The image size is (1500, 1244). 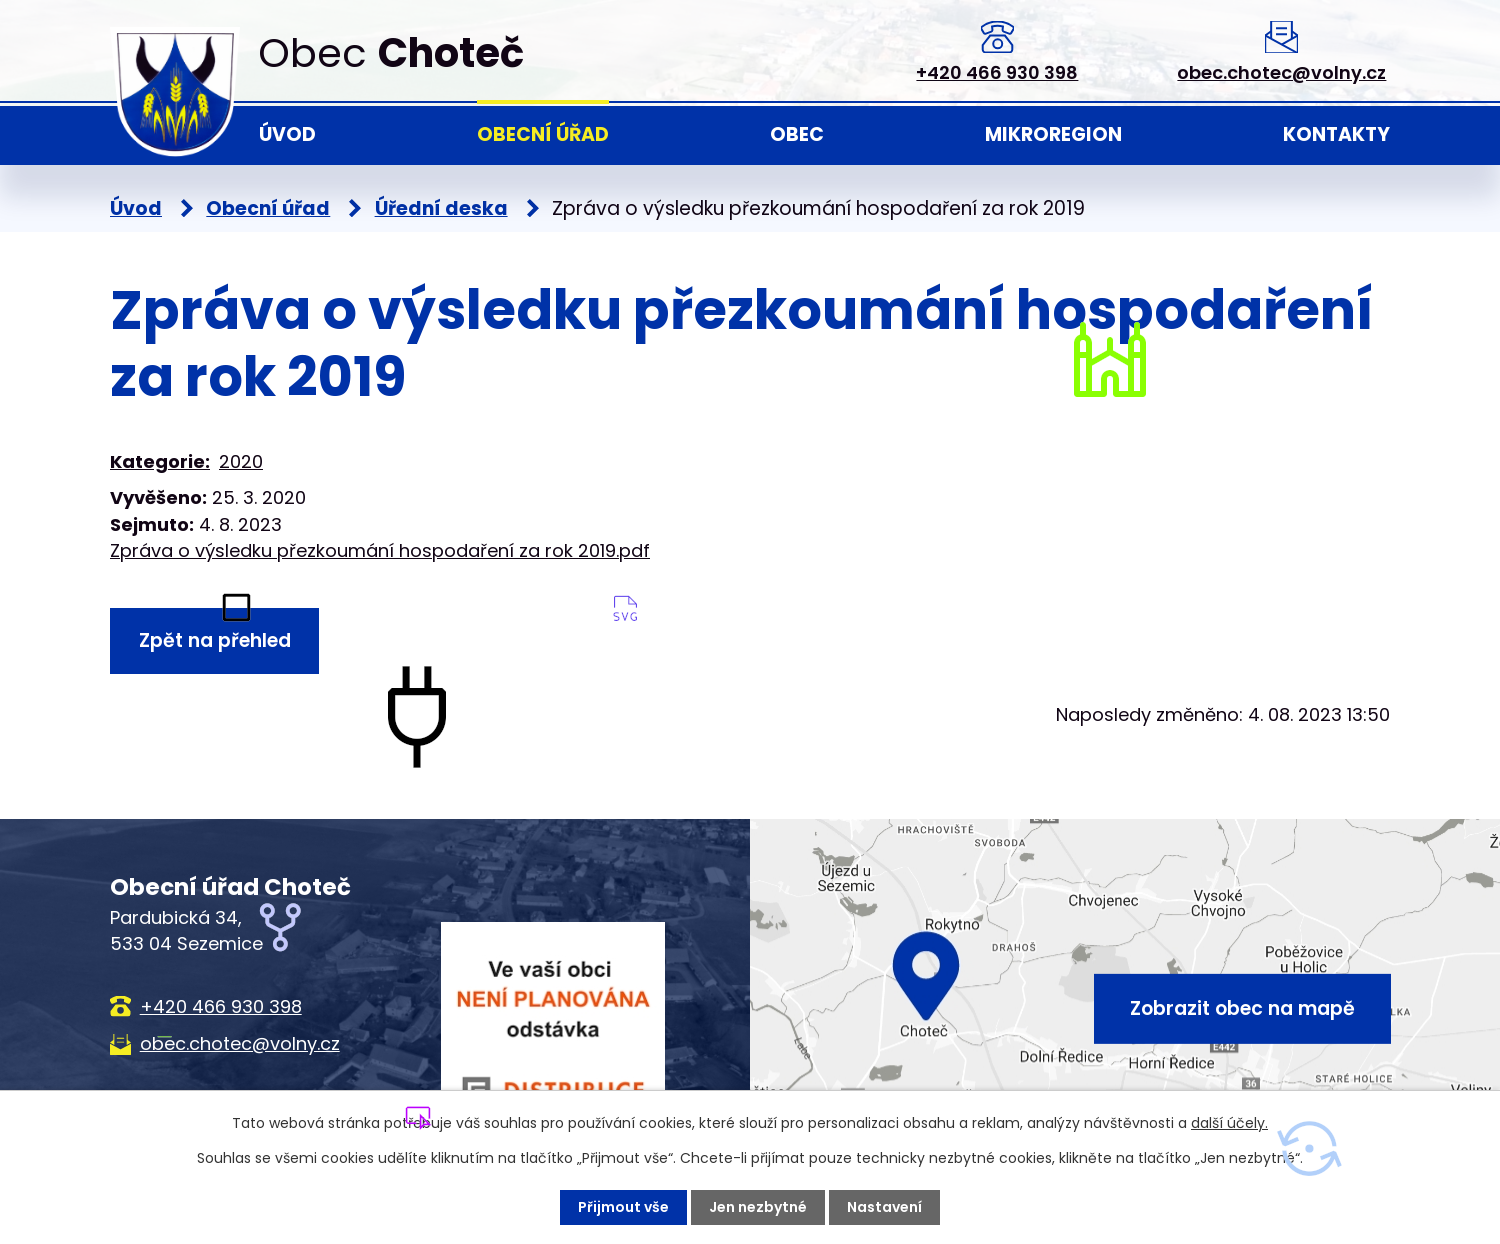 I want to click on connect to a power source or external device, so click(x=417, y=717).